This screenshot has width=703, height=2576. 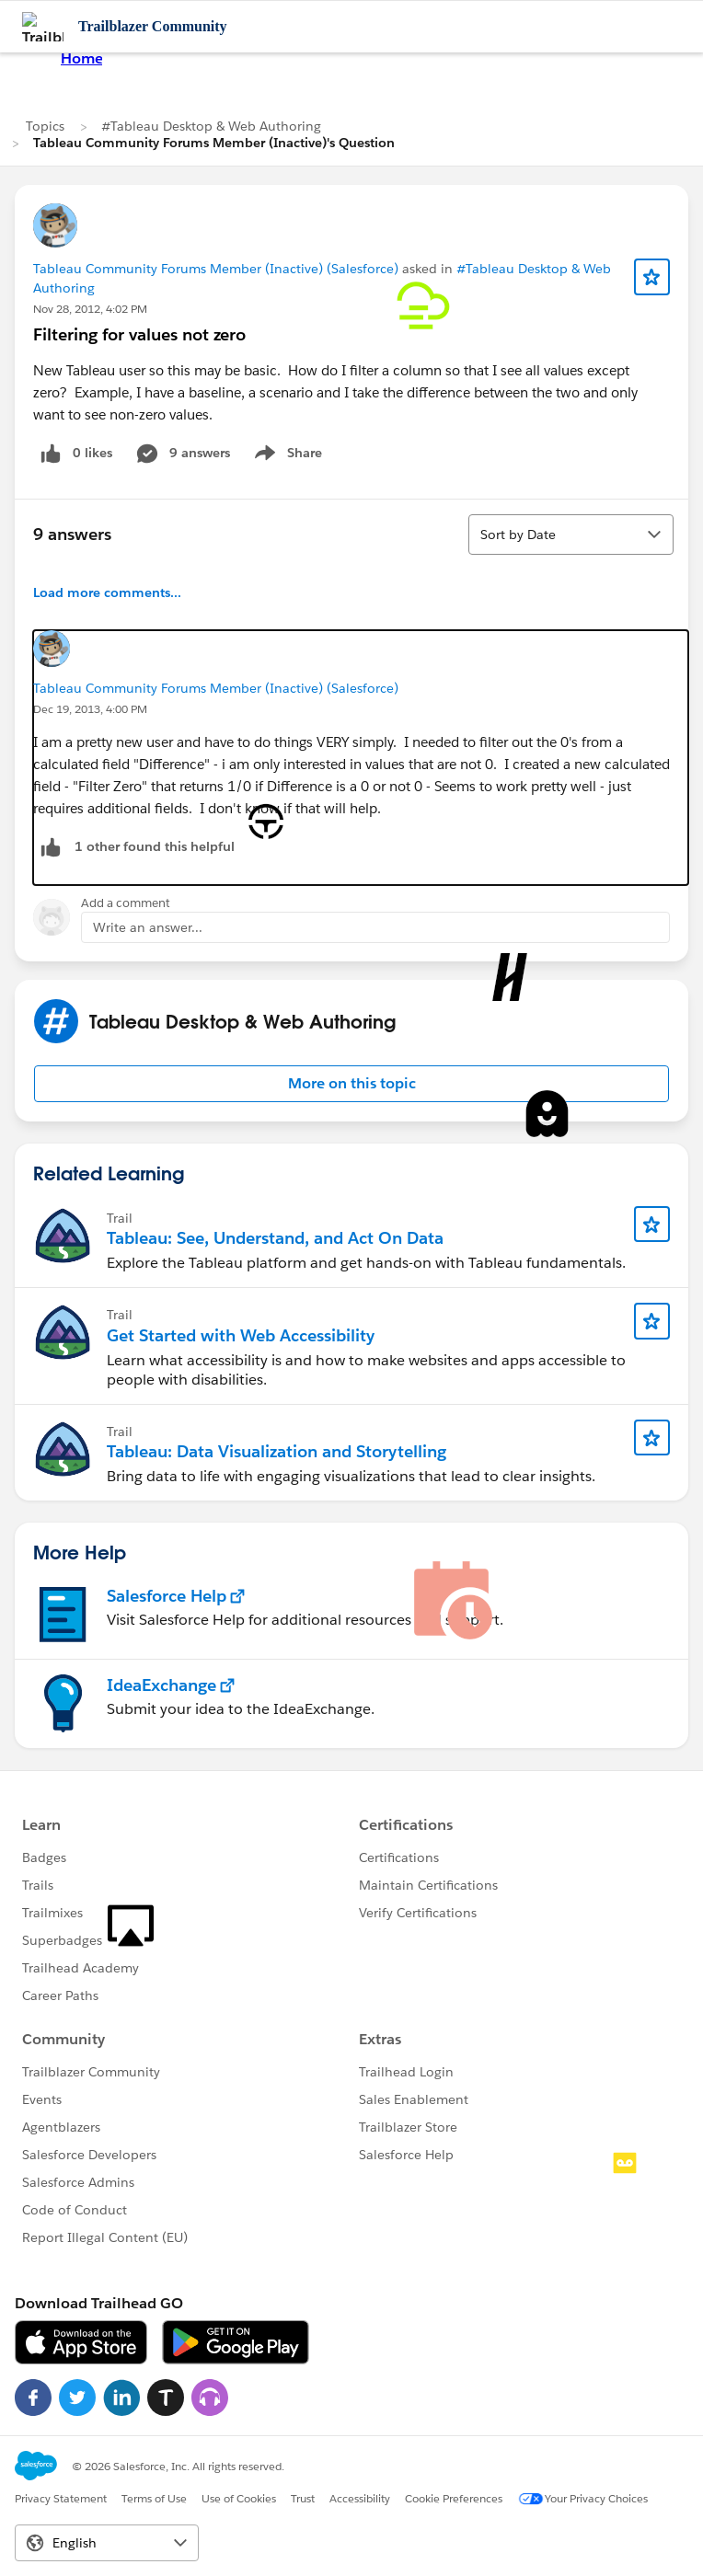 What do you see at coordinates (423, 305) in the screenshot?
I see `view current wind conditions` at bounding box center [423, 305].